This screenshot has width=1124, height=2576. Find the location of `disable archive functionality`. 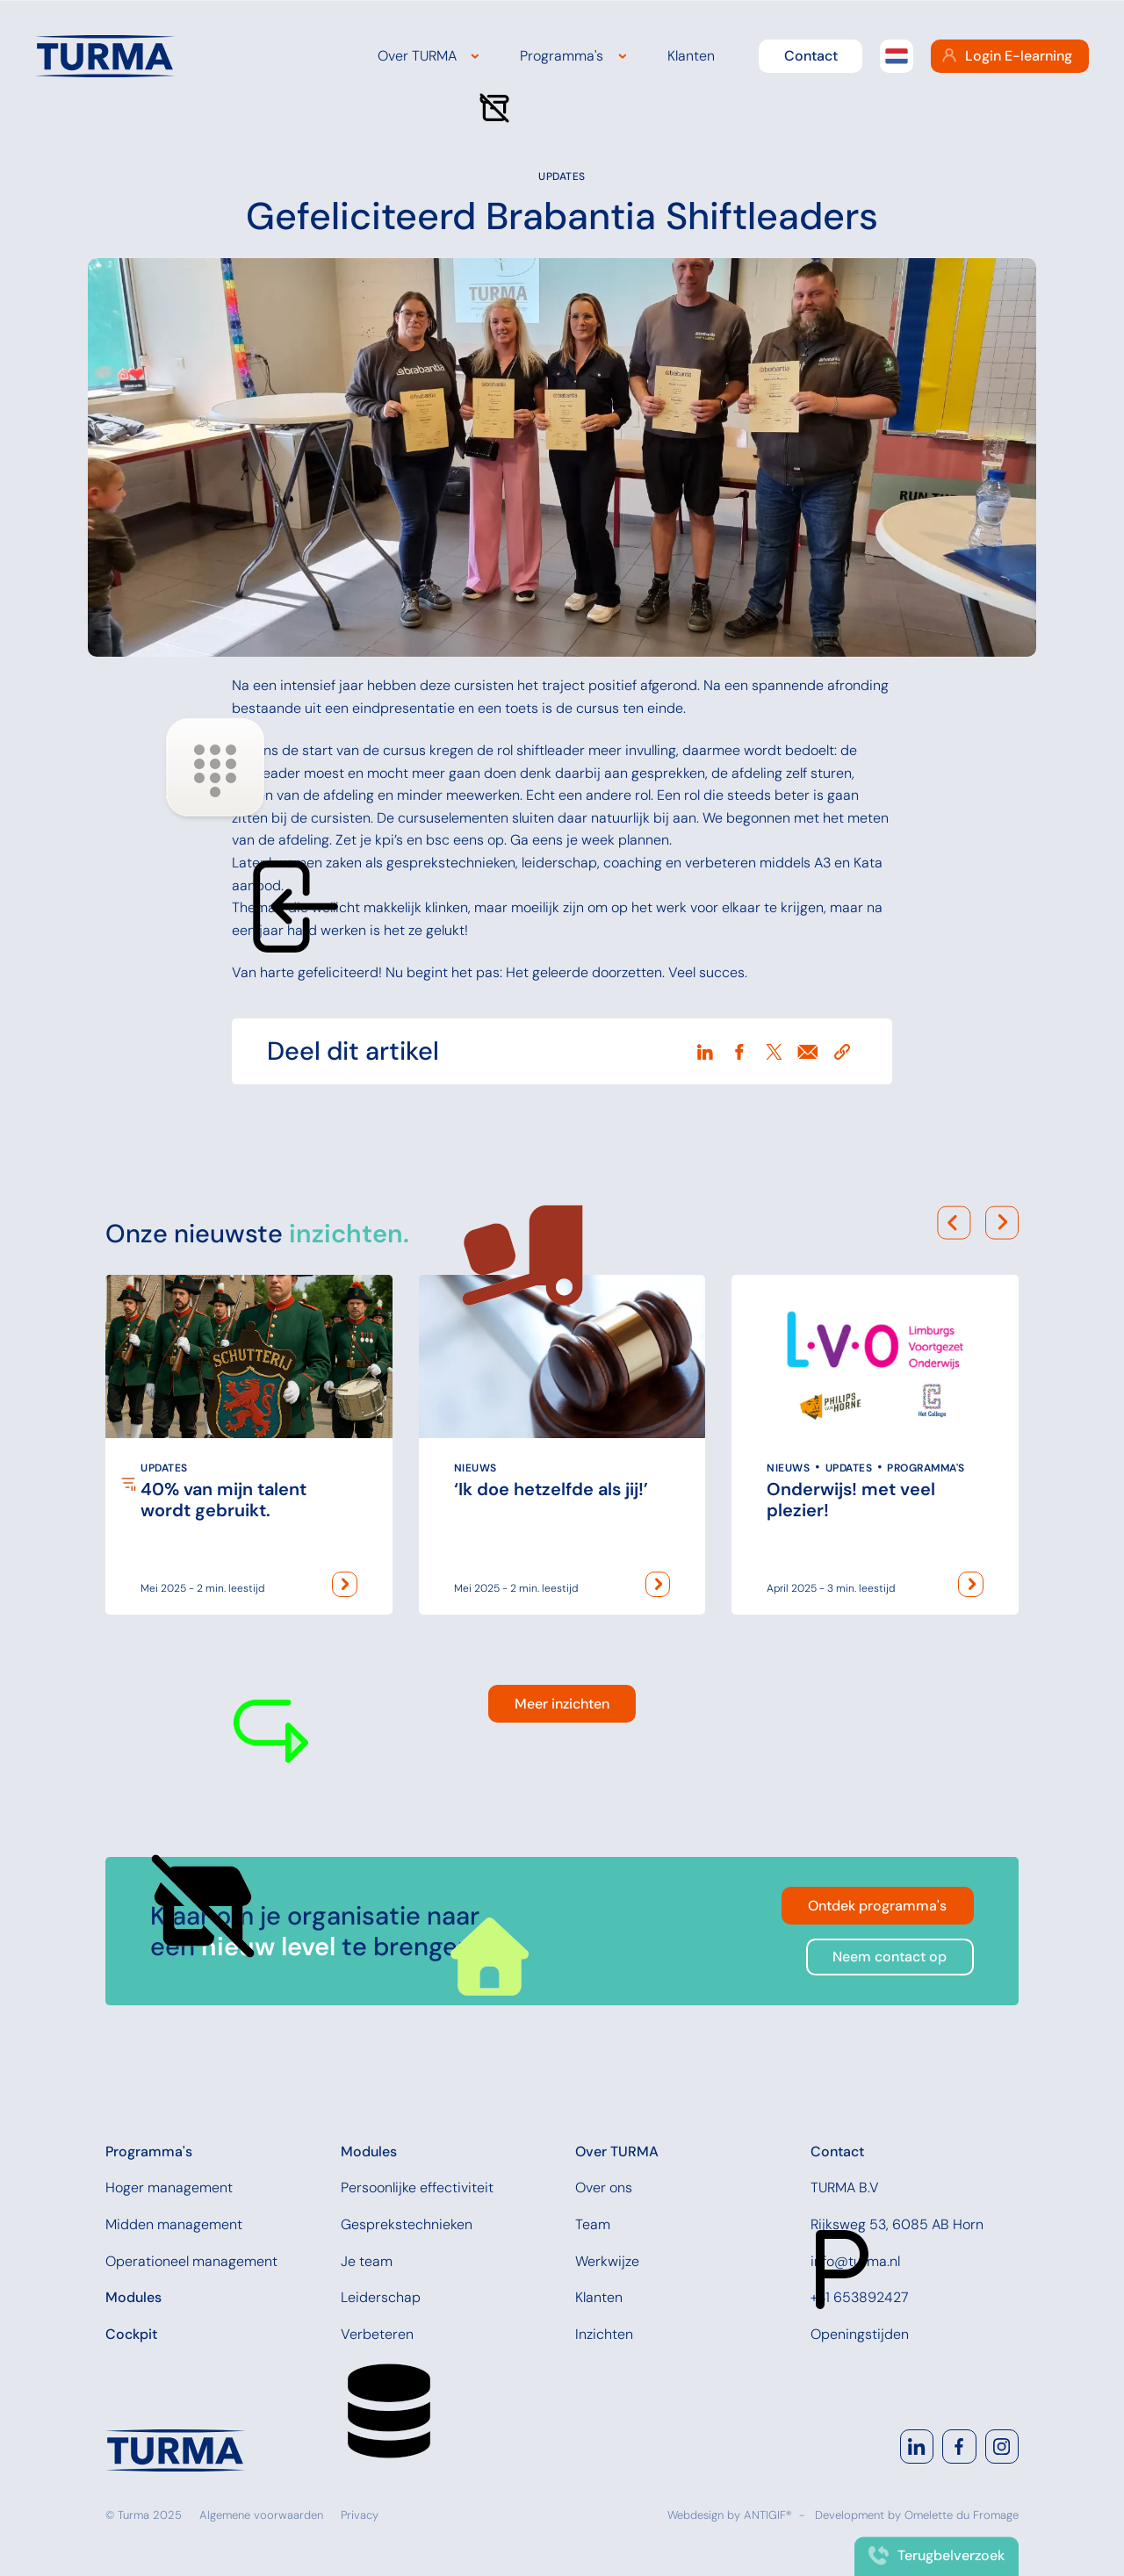

disable archive functionality is located at coordinates (494, 108).